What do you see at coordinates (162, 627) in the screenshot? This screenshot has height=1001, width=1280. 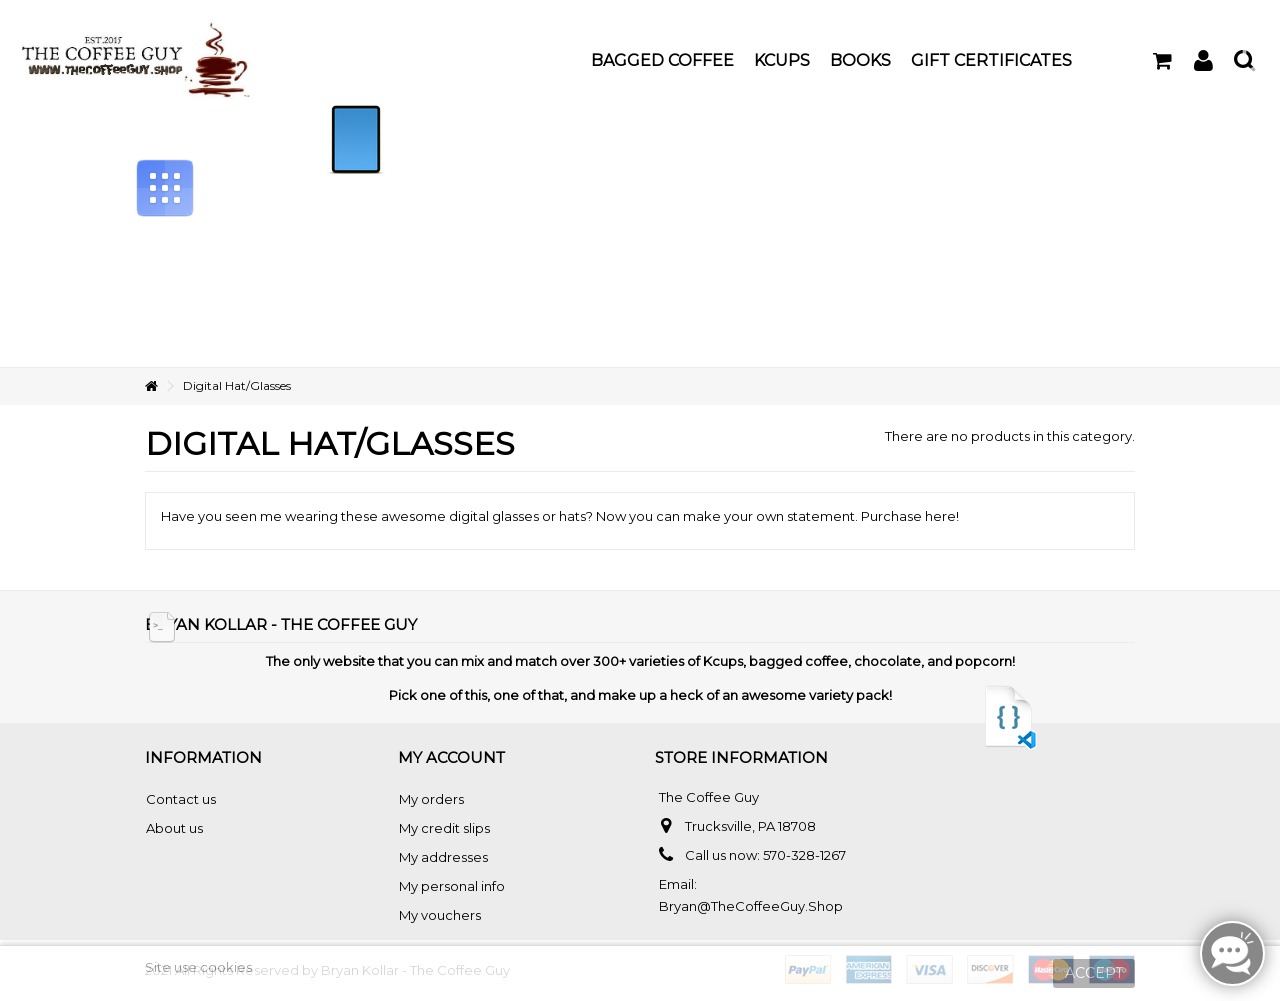 I see `shell script or terminal executable file` at bounding box center [162, 627].